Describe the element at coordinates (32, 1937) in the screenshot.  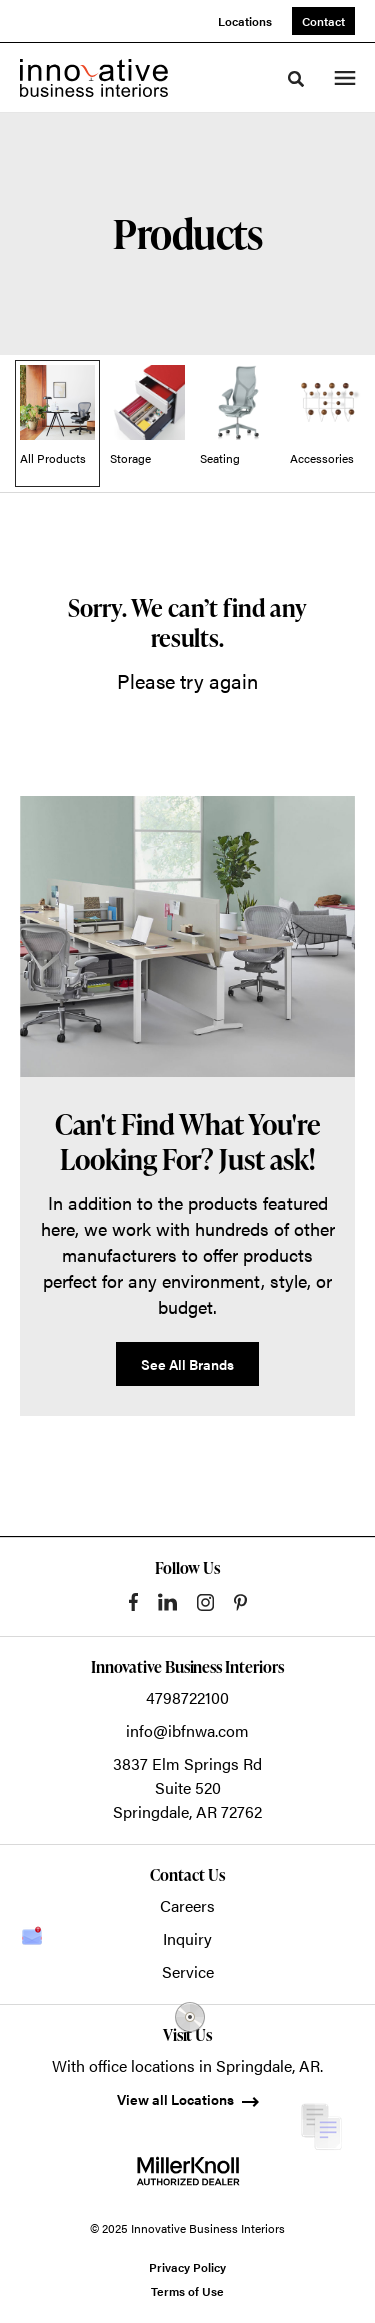
I see `send an email or message` at that location.